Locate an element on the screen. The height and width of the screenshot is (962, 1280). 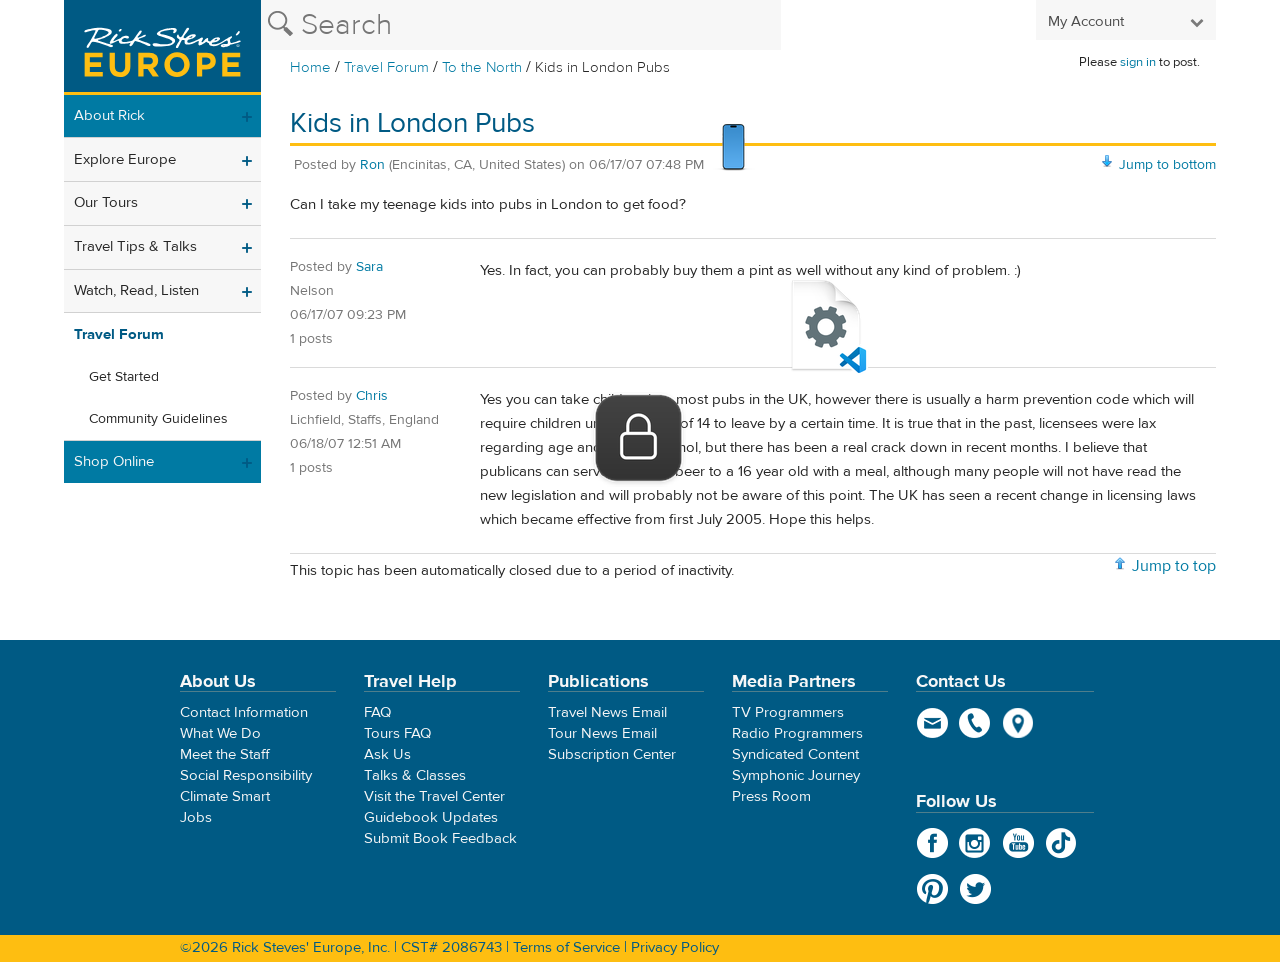
open configuration settings is located at coordinates (826, 327).